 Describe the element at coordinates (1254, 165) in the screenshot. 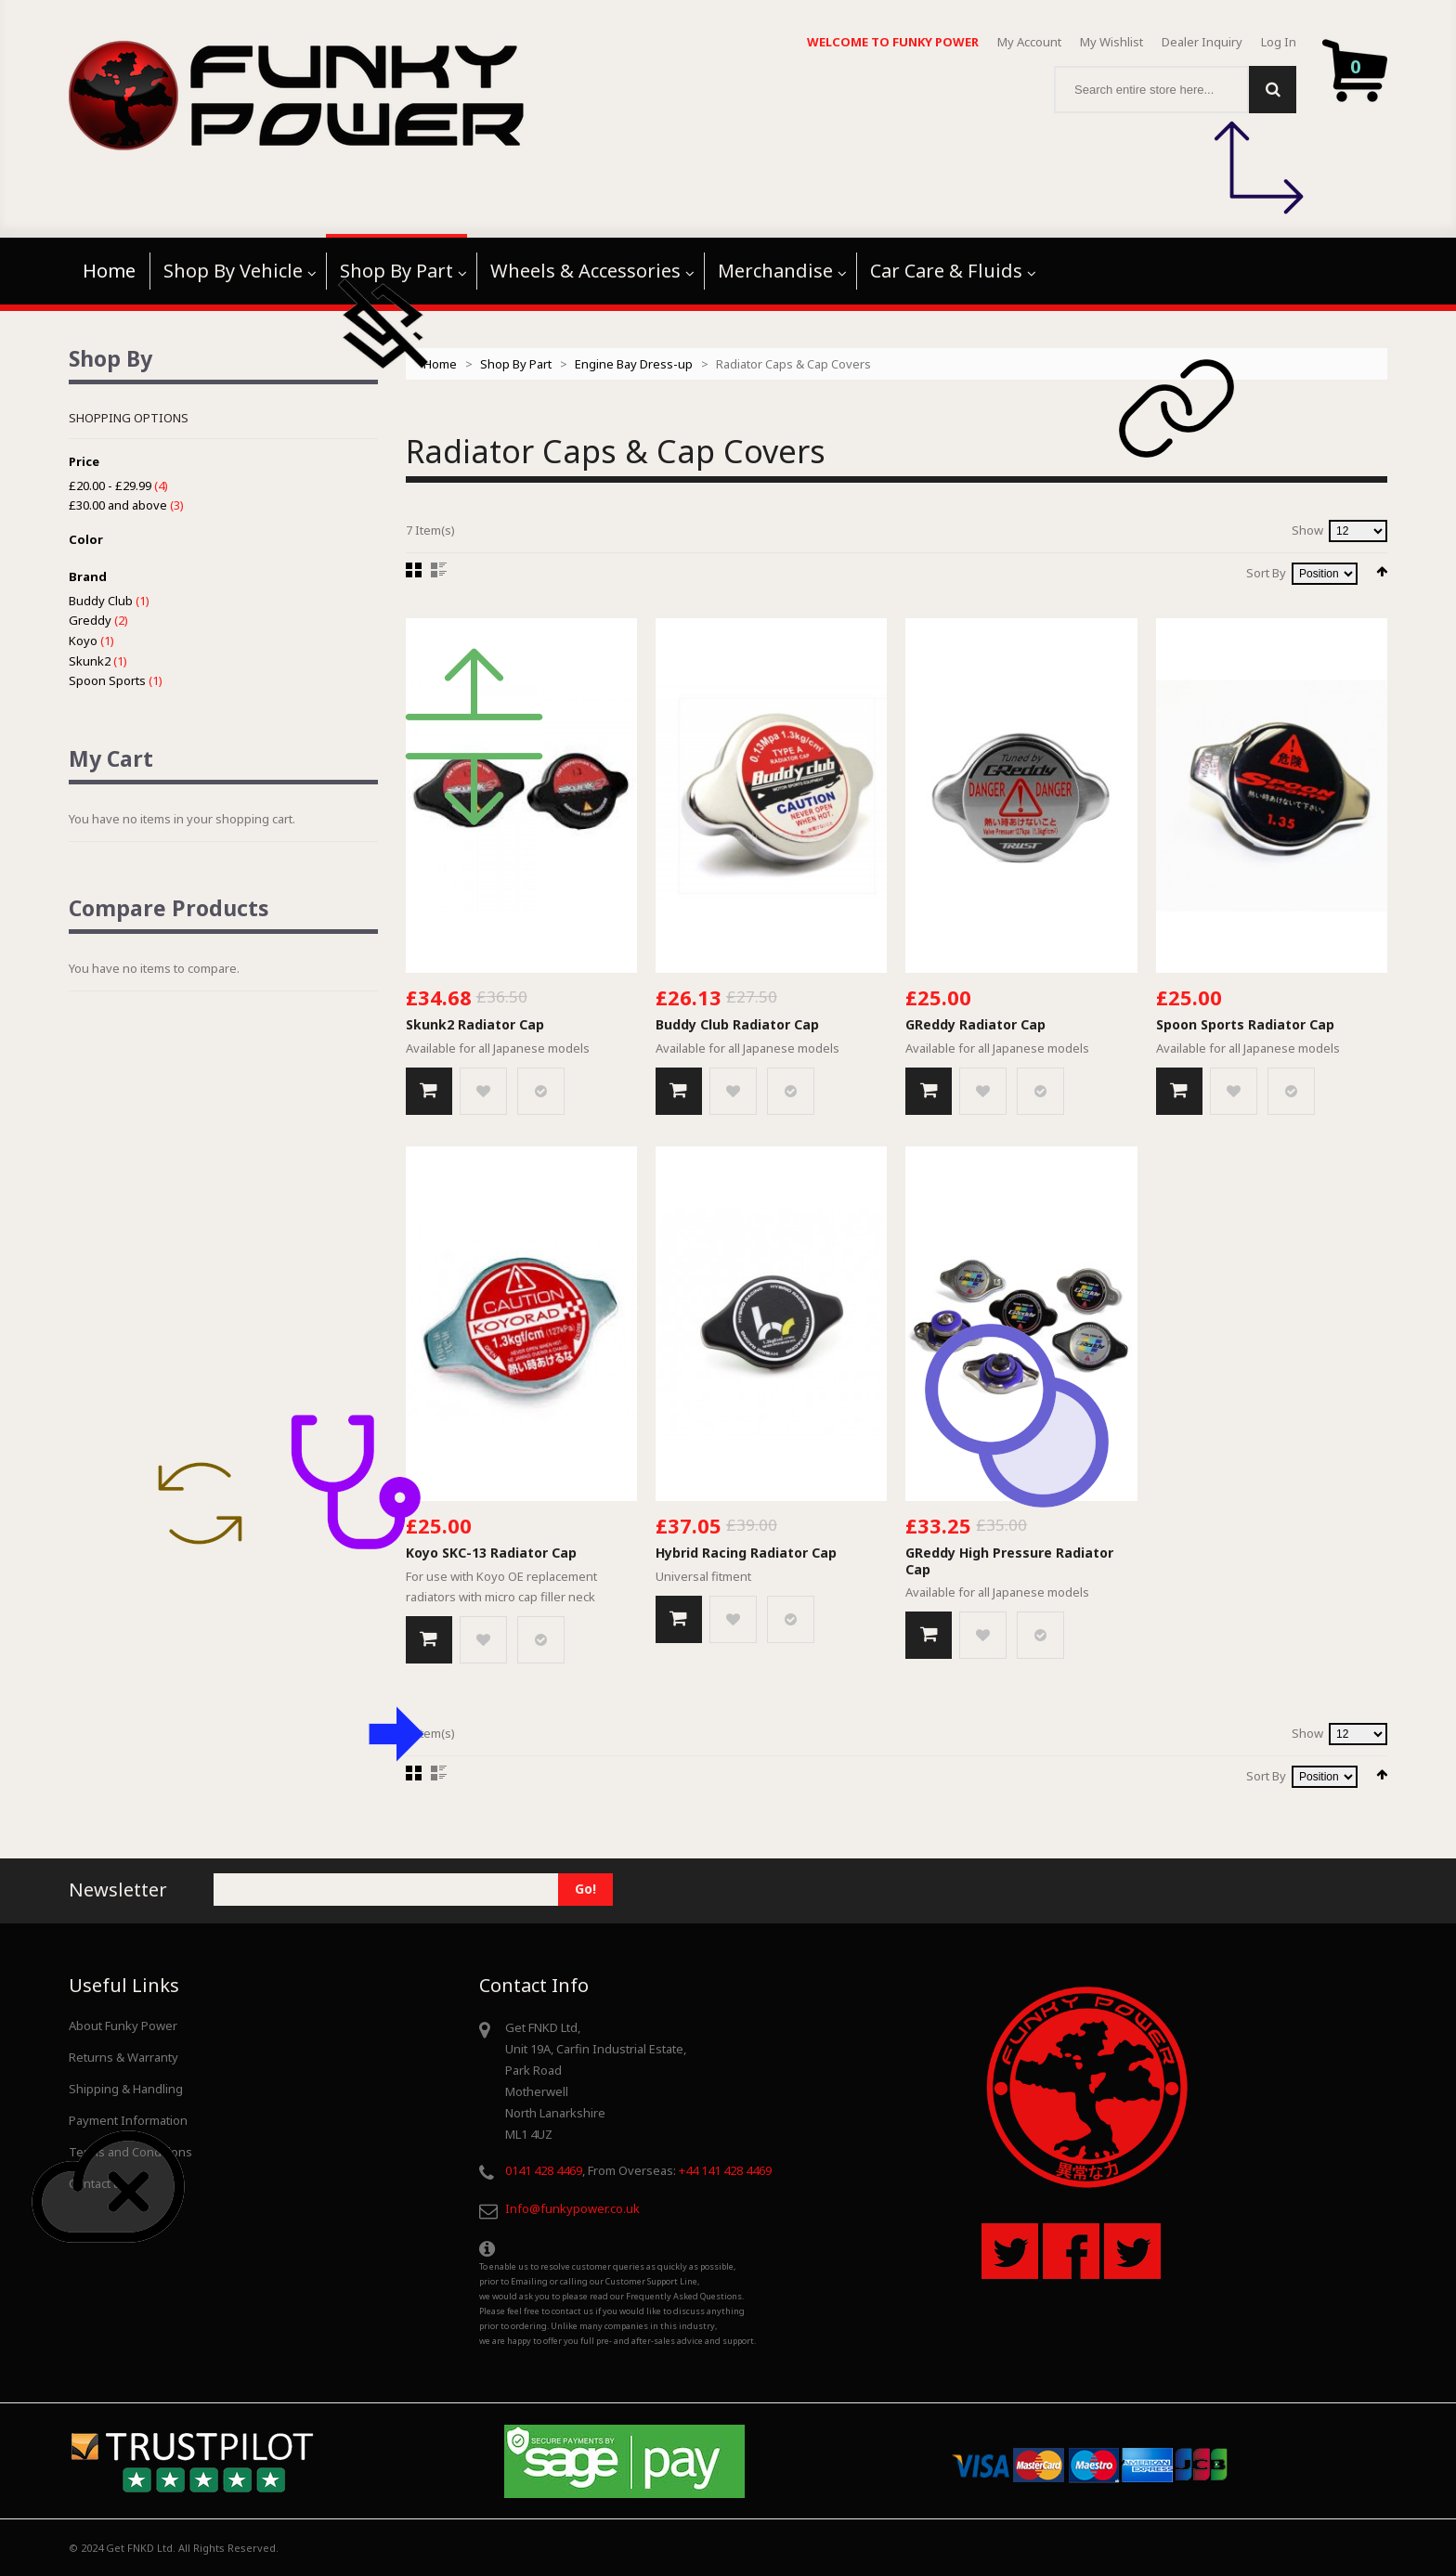

I see `vector path with two anchor points` at that location.